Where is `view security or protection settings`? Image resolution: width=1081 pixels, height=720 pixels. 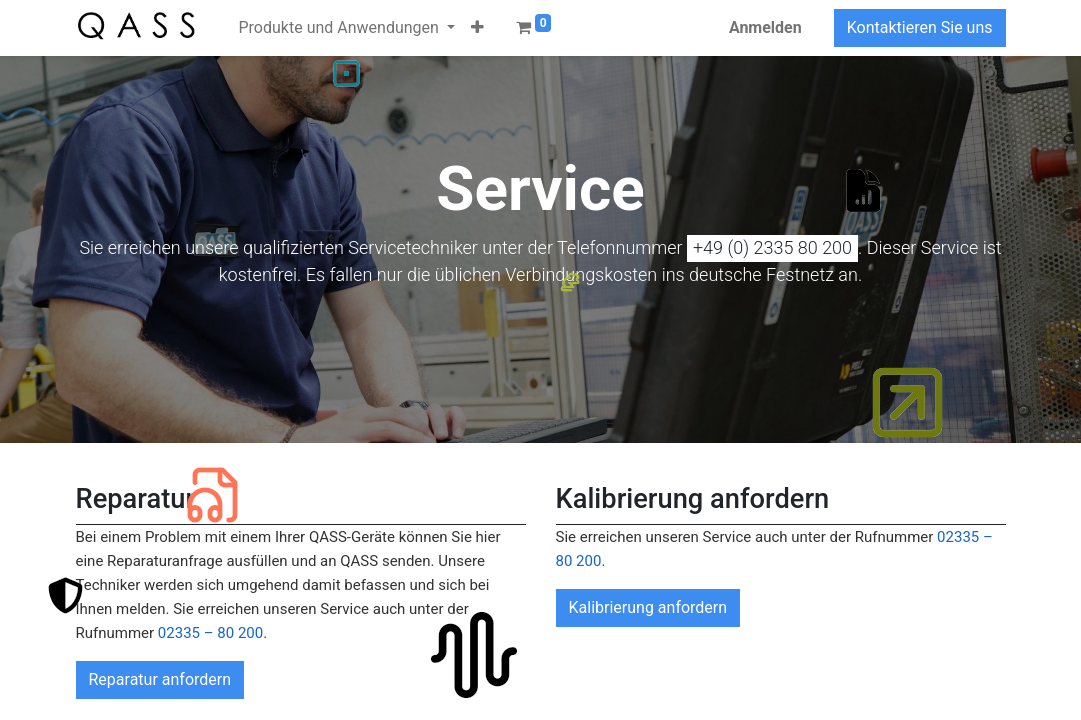 view security or protection settings is located at coordinates (65, 595).